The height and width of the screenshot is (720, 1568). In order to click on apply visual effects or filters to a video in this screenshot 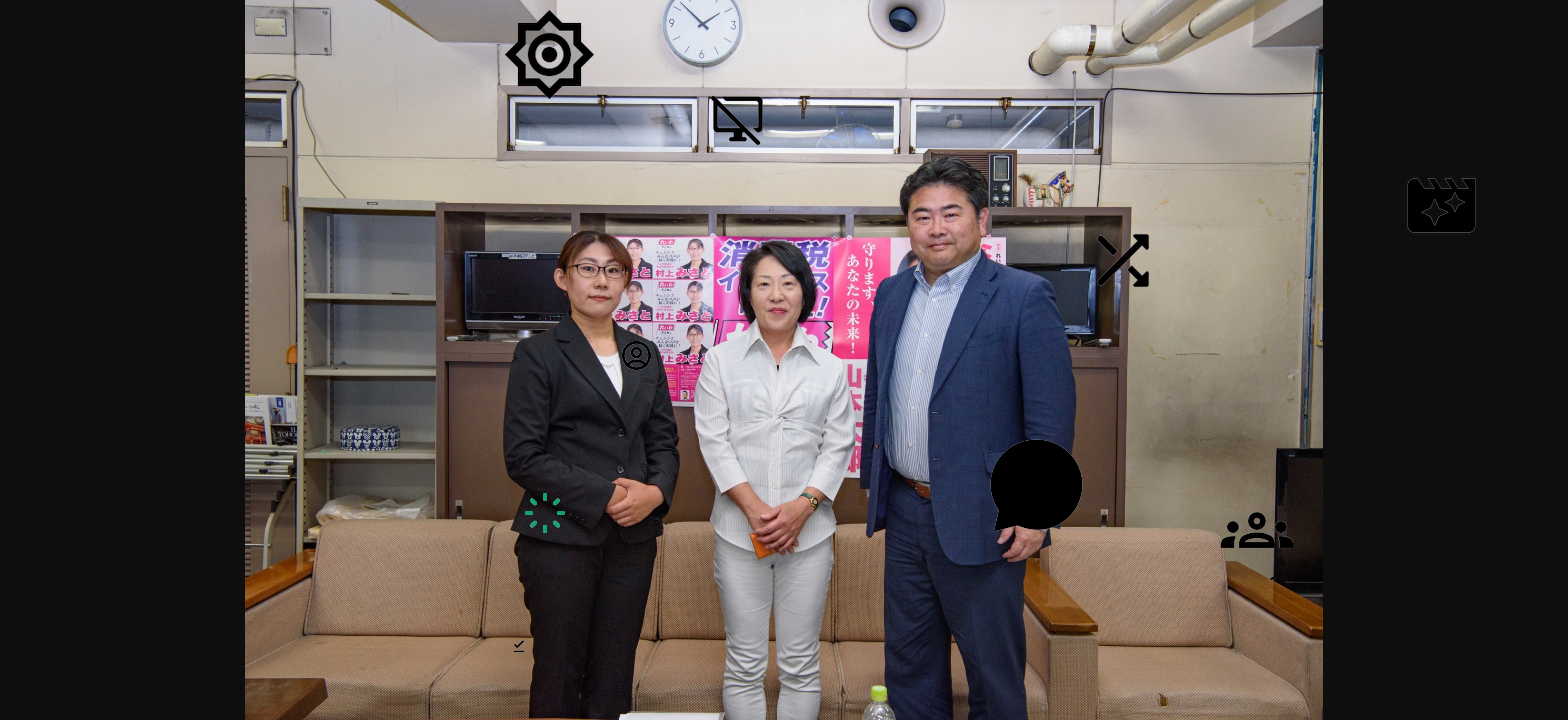, I will do `click(1441, 205)`.